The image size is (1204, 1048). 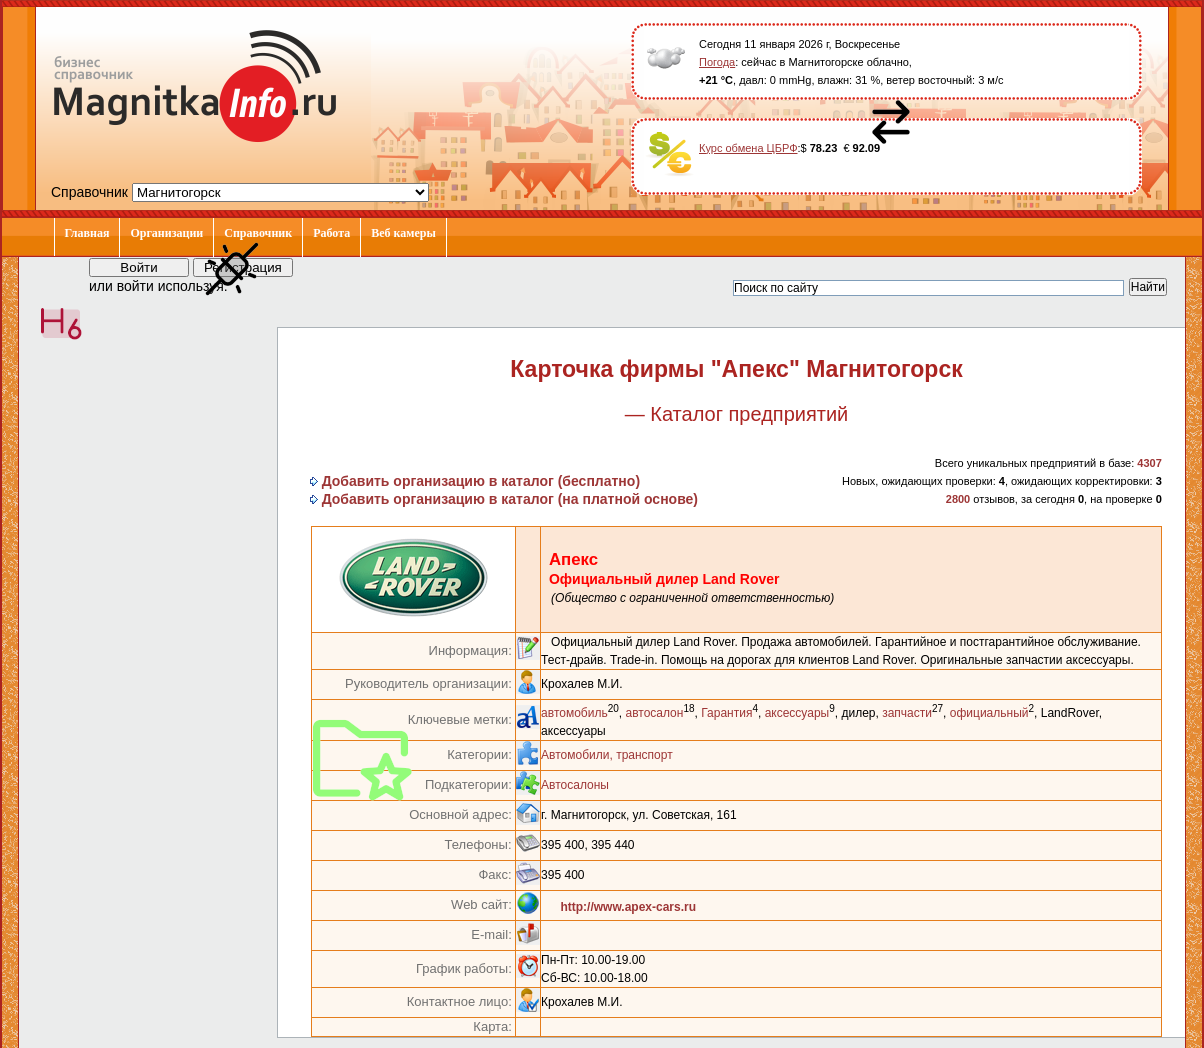 I want to click on indicates an active connection or paired devices, so click(x=232, y=269).